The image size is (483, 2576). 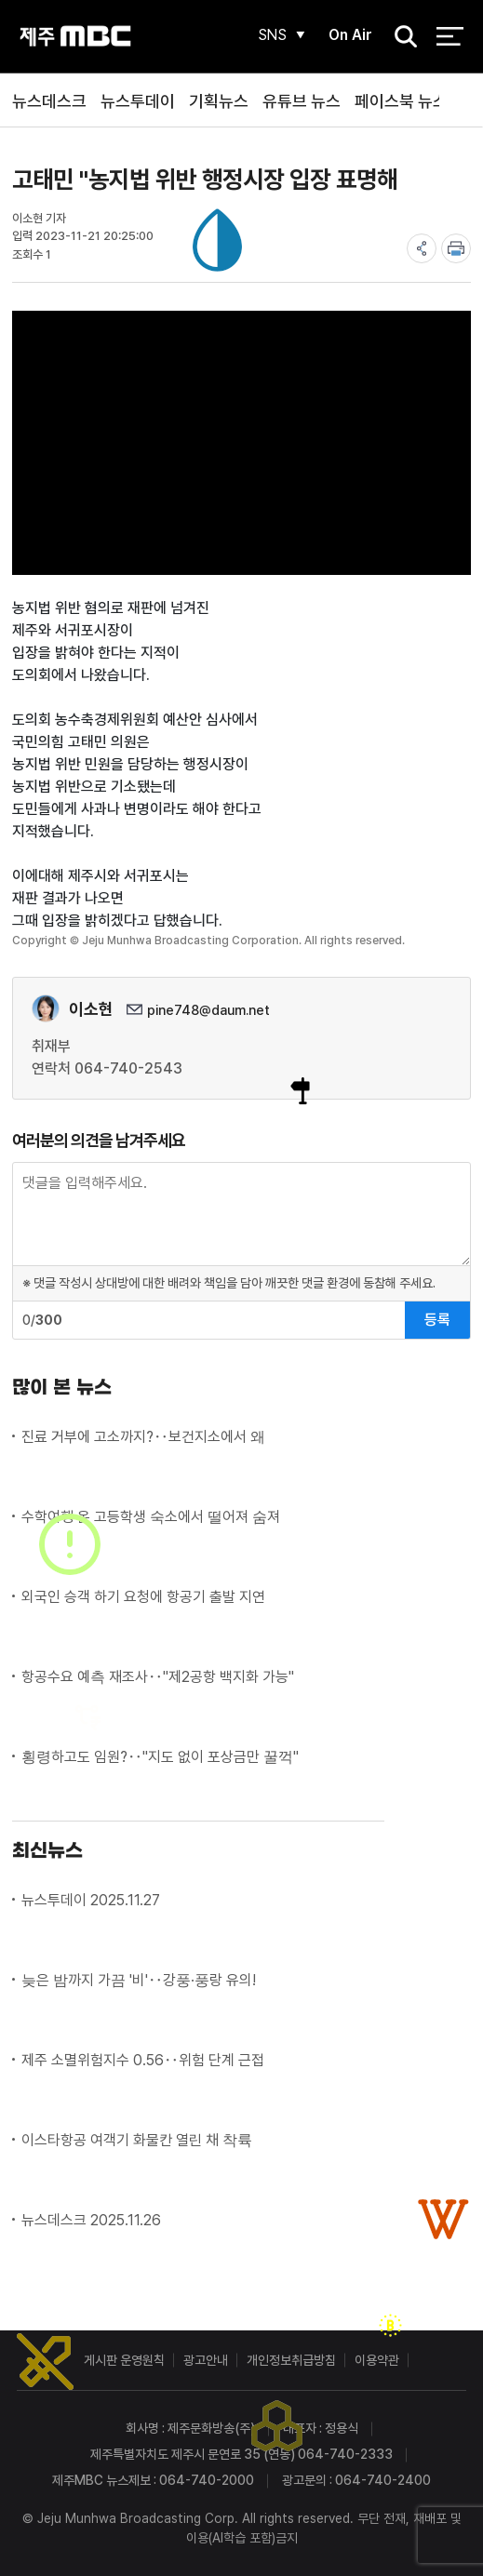 I want to click on view modular components or building blocks, so click(x=276, y=2425).